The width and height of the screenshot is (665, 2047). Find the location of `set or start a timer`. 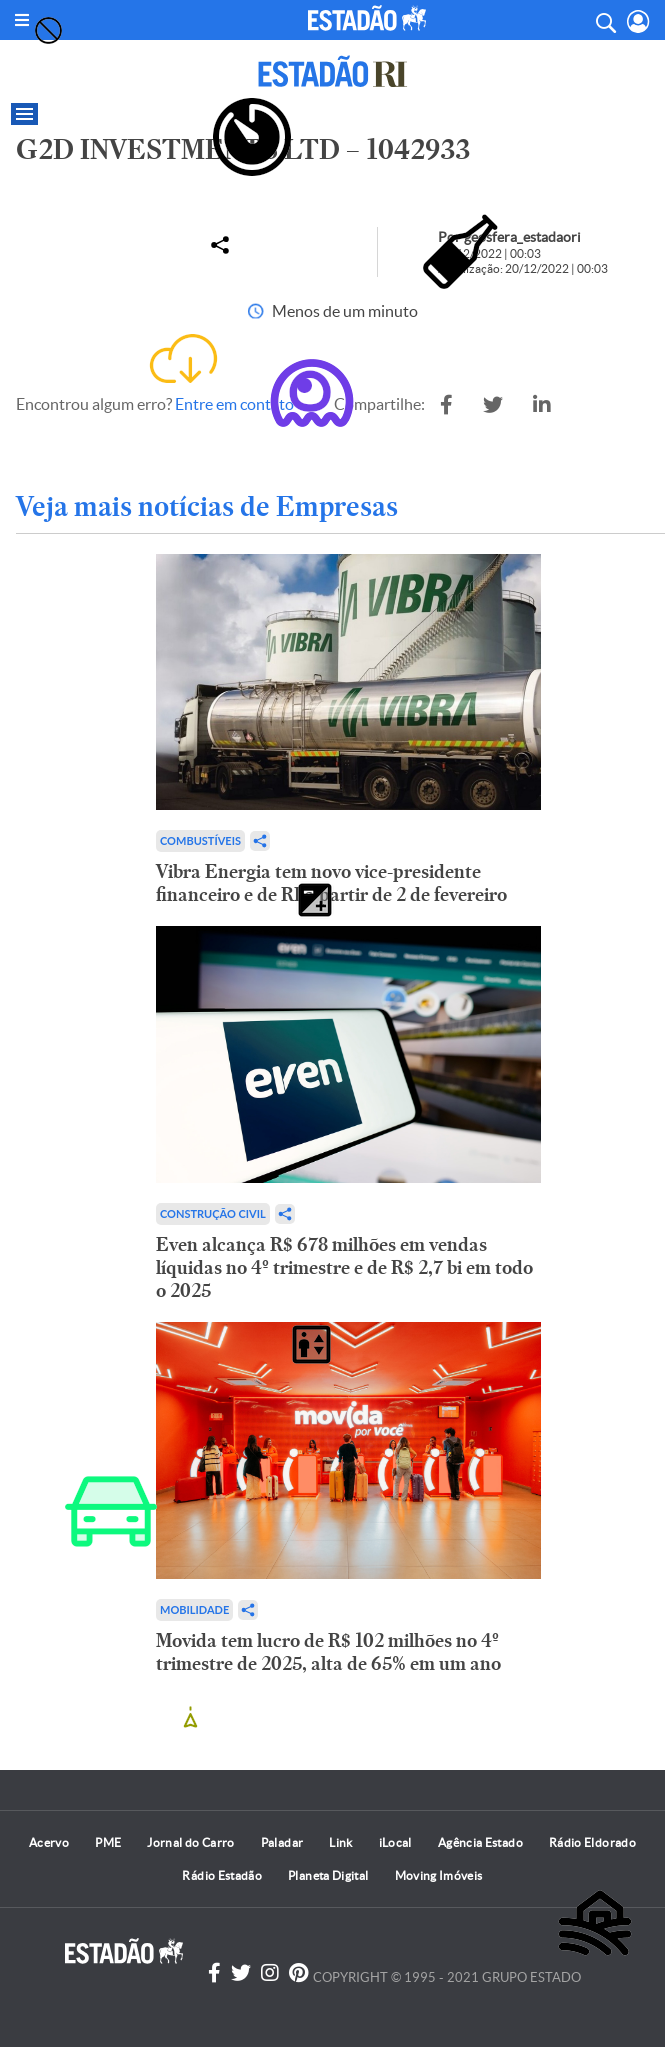

set or start a timer is located at coordinates (252, 137).